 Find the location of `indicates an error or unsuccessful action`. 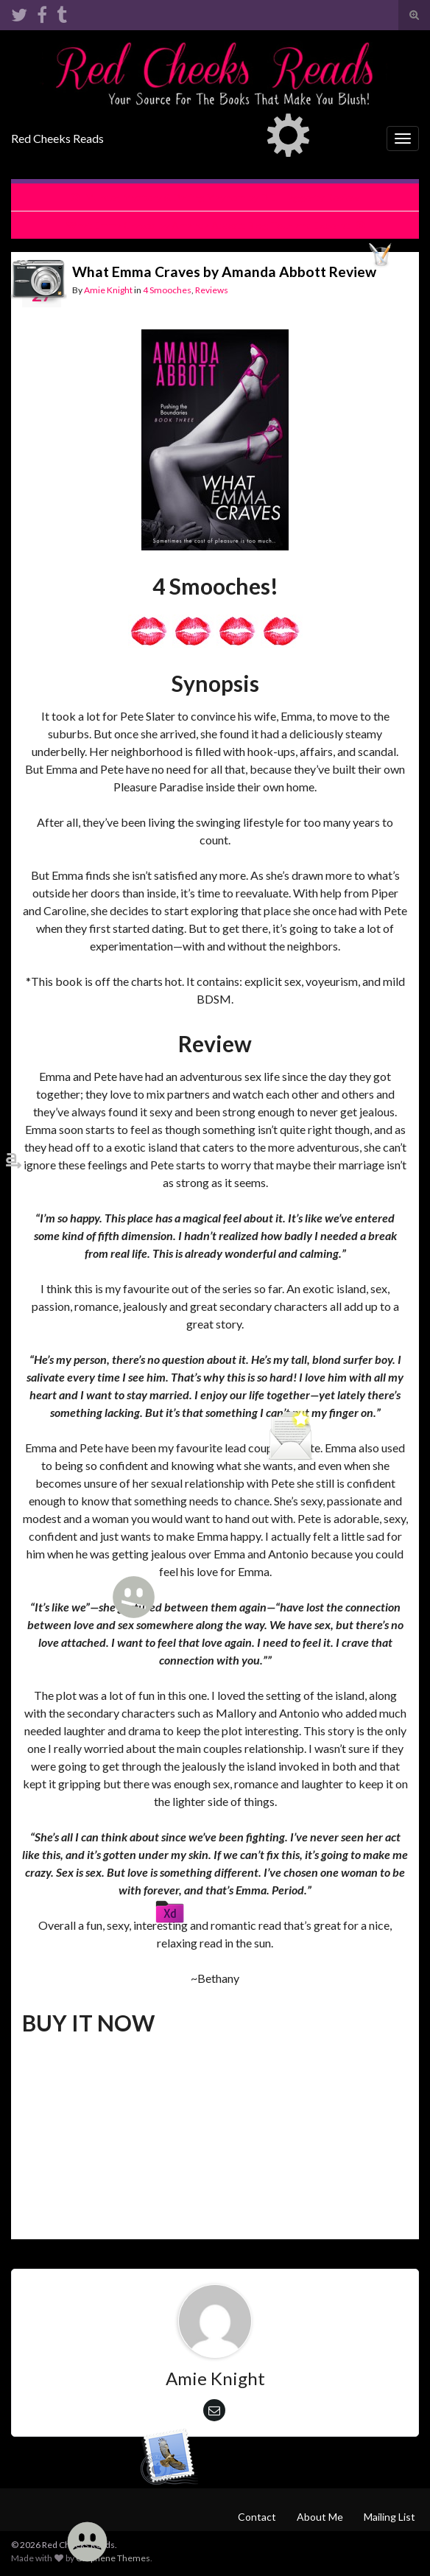

indicates an error or unsuccessful action is located at coordinates (87, 2541).